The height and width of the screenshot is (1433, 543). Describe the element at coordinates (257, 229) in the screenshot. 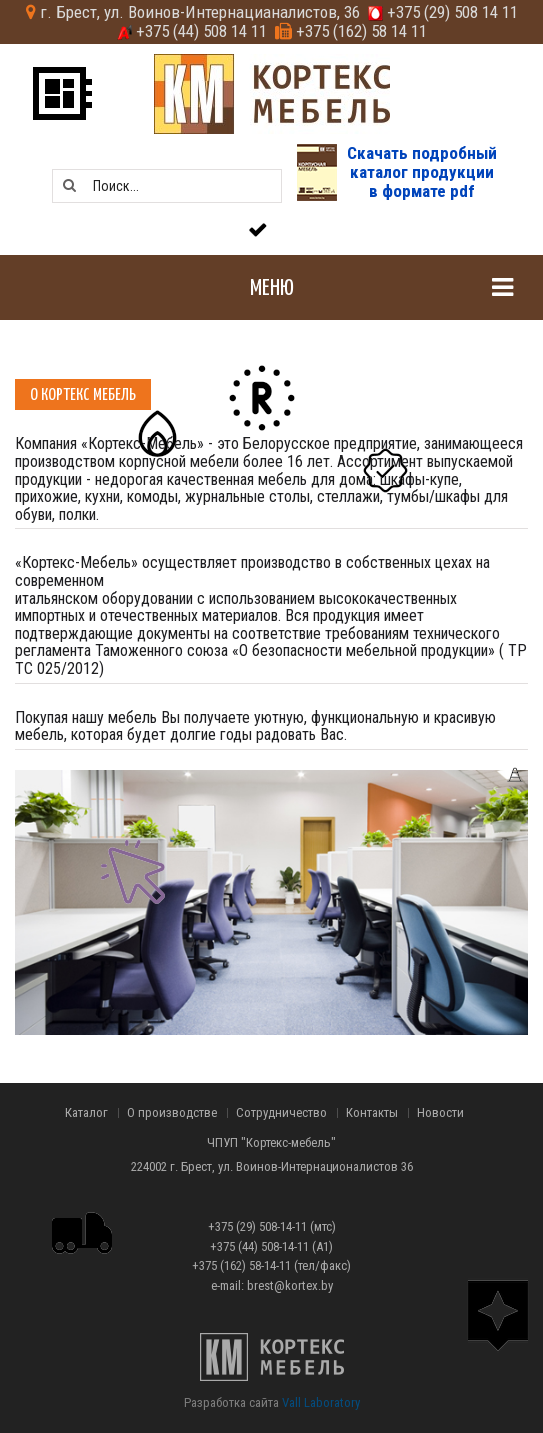

I see `confirm or submit an action` at that location.